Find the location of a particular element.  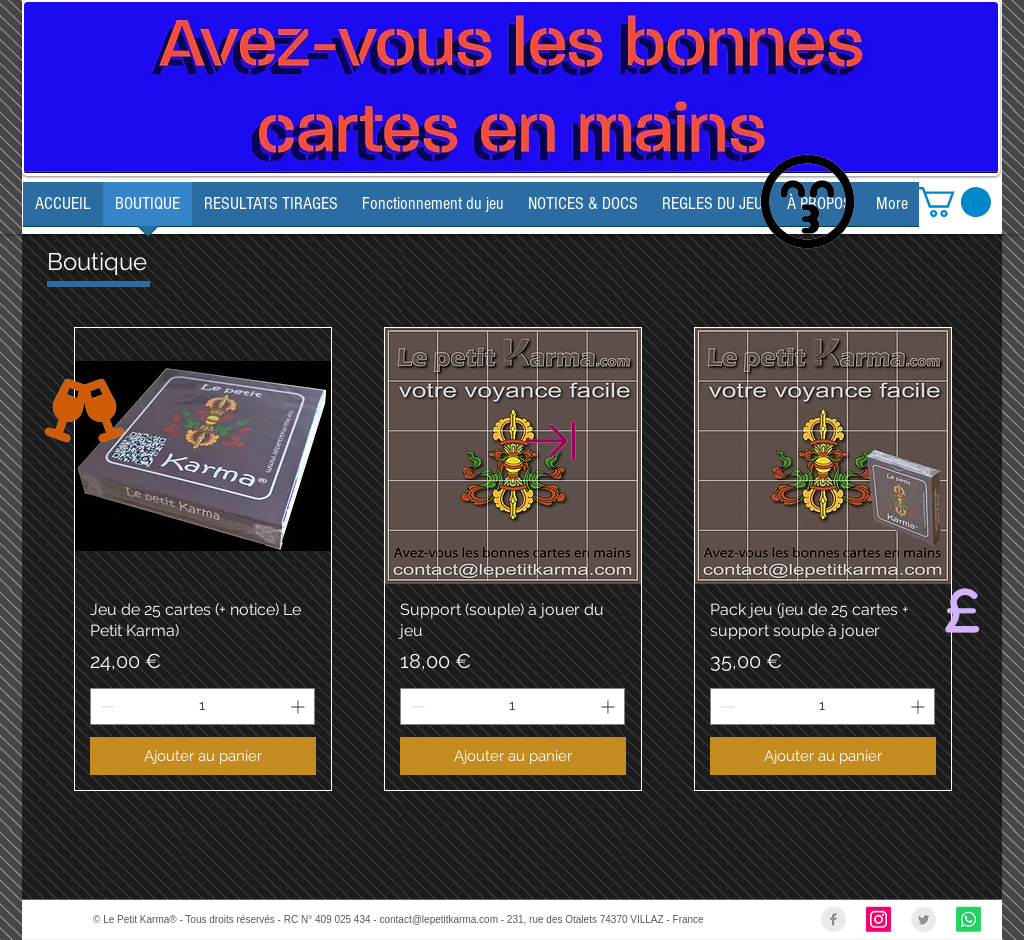

send a kiss or affectionate reaction is located at coordinates (807, 201).